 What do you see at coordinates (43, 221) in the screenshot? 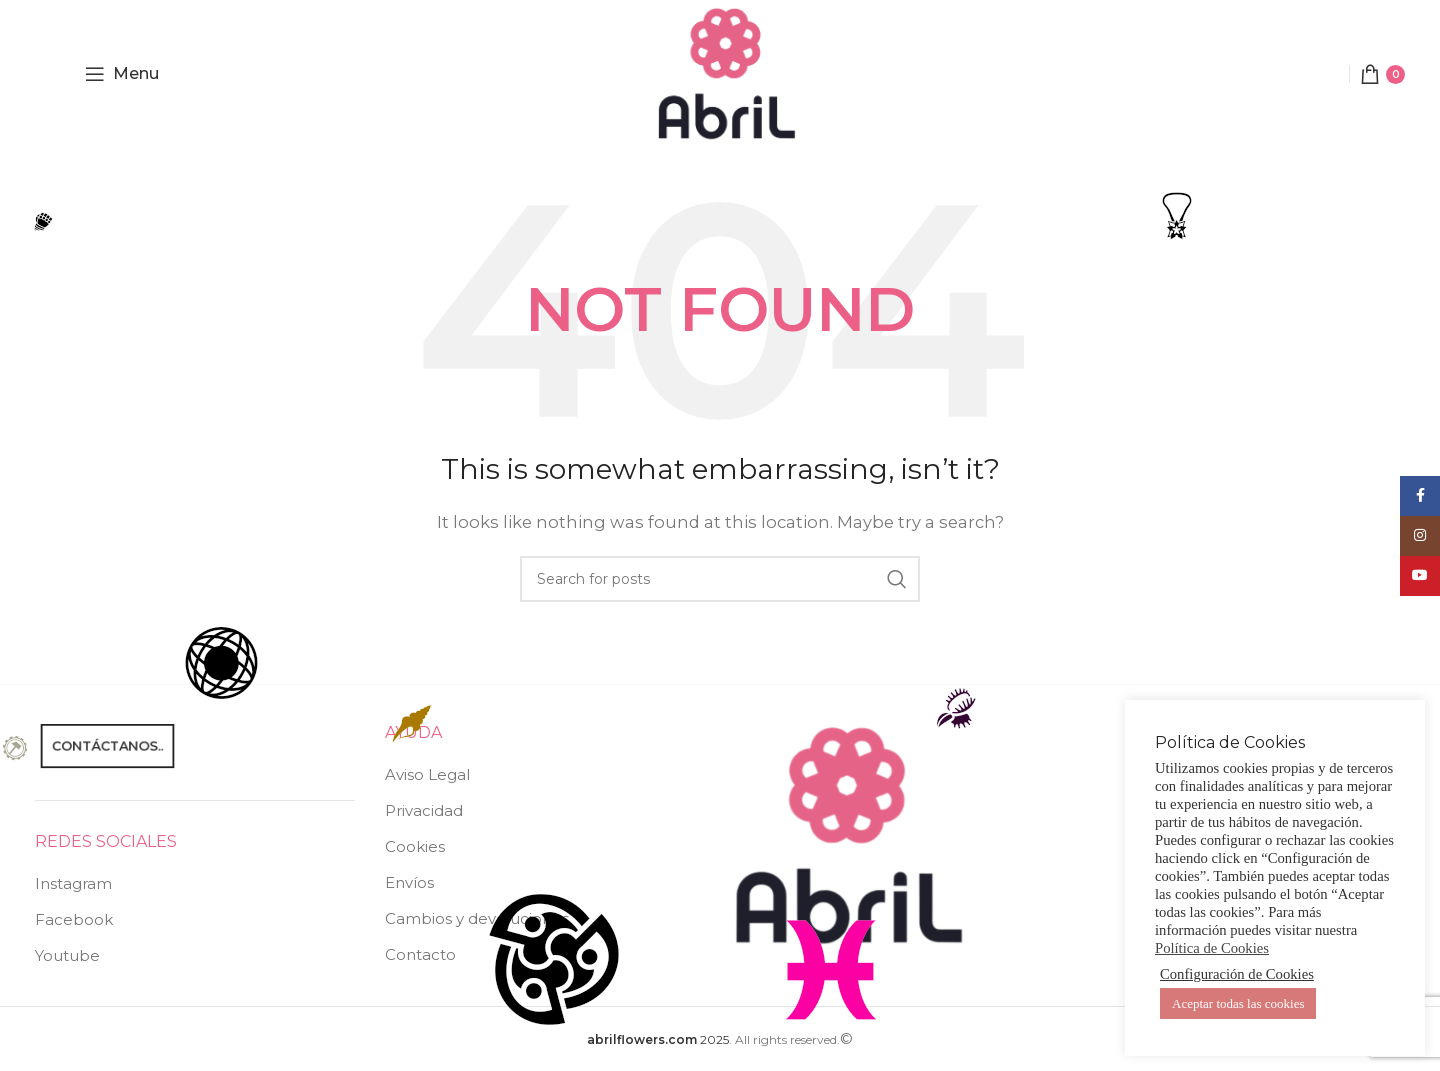
I see `select a melee or unarmed combat skill` at bounding box center [43, 221].